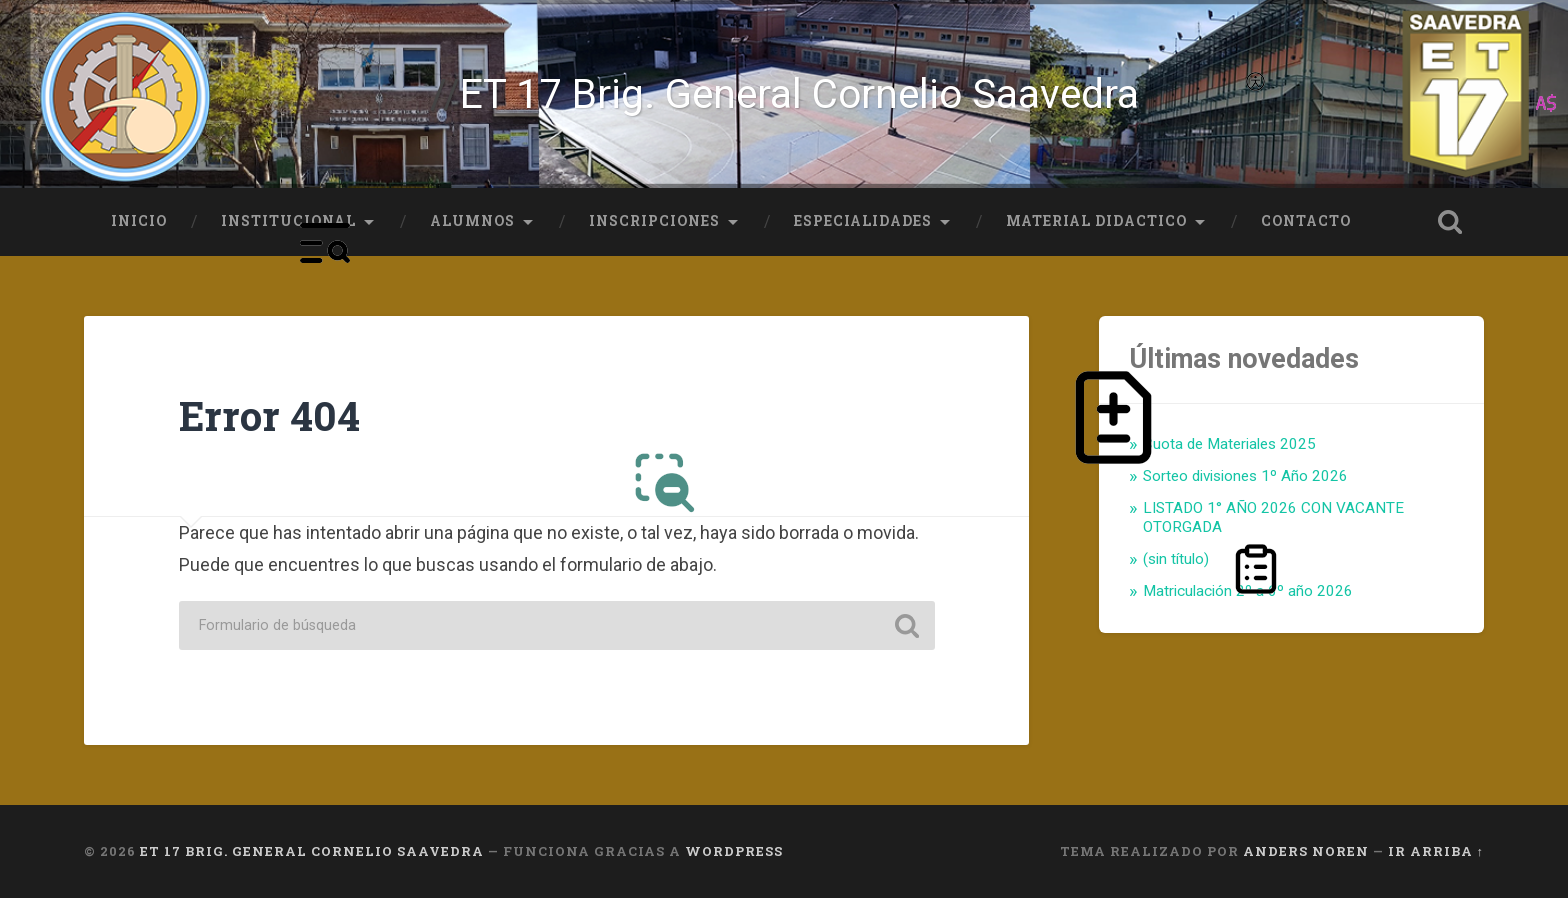  I want to click on view user profile, so click(1255, 81).